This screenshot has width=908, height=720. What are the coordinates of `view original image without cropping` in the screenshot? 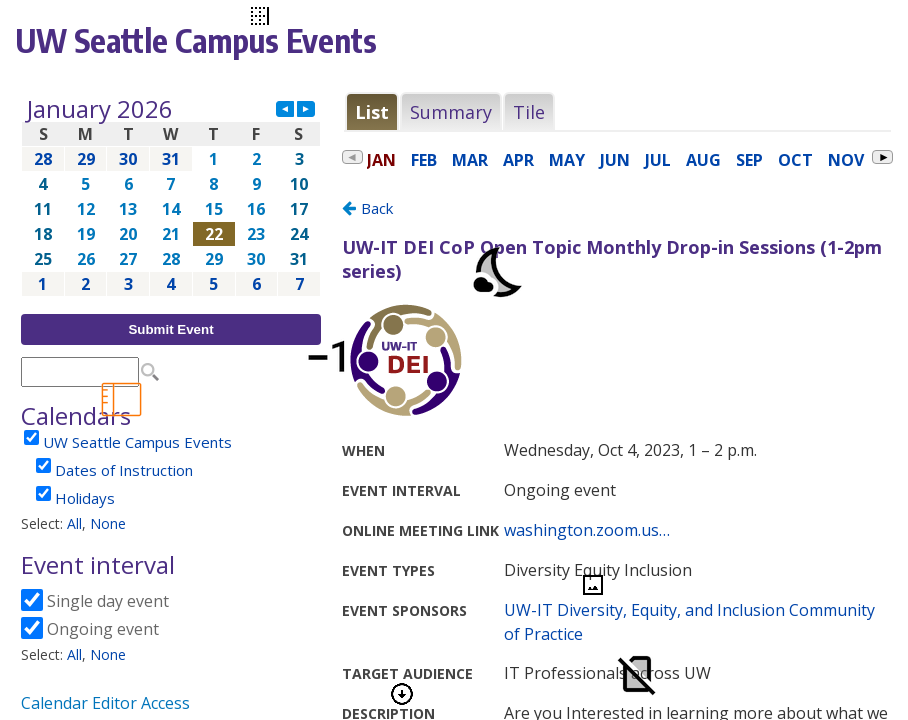 It's located at (593, 585).